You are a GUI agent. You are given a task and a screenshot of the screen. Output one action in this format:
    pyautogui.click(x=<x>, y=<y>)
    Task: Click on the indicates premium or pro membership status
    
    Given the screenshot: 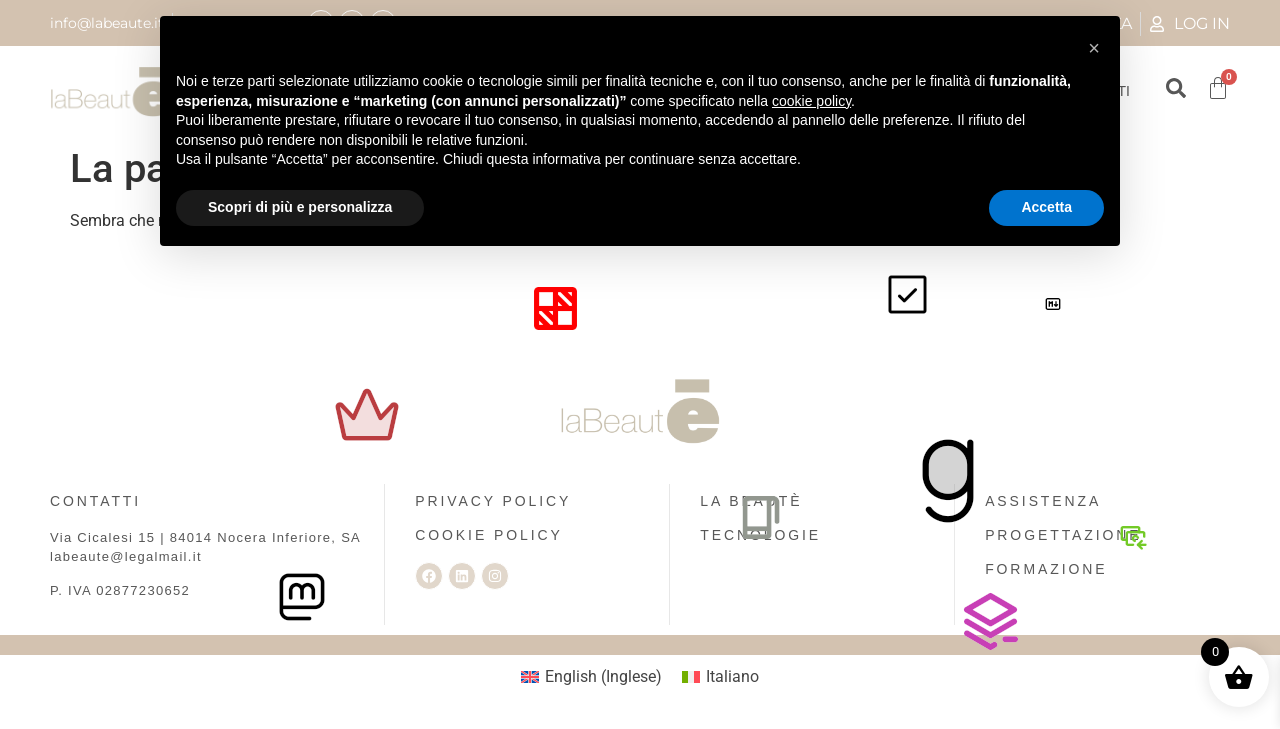 What is the action you would take?
    pyautogui.click(x=367, y=418)
    